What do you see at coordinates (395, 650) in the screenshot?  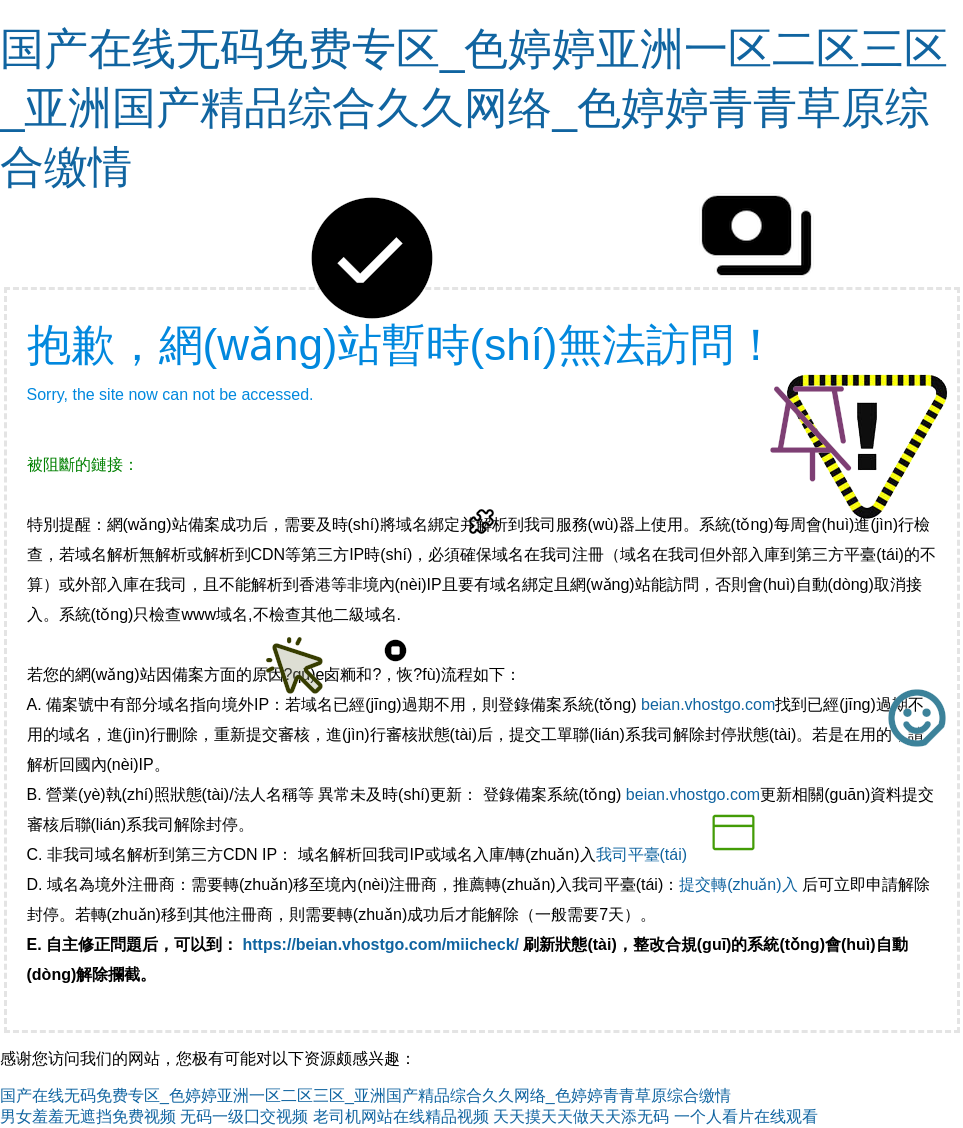 I see `stop media playback` at bounding box center [395, 650].